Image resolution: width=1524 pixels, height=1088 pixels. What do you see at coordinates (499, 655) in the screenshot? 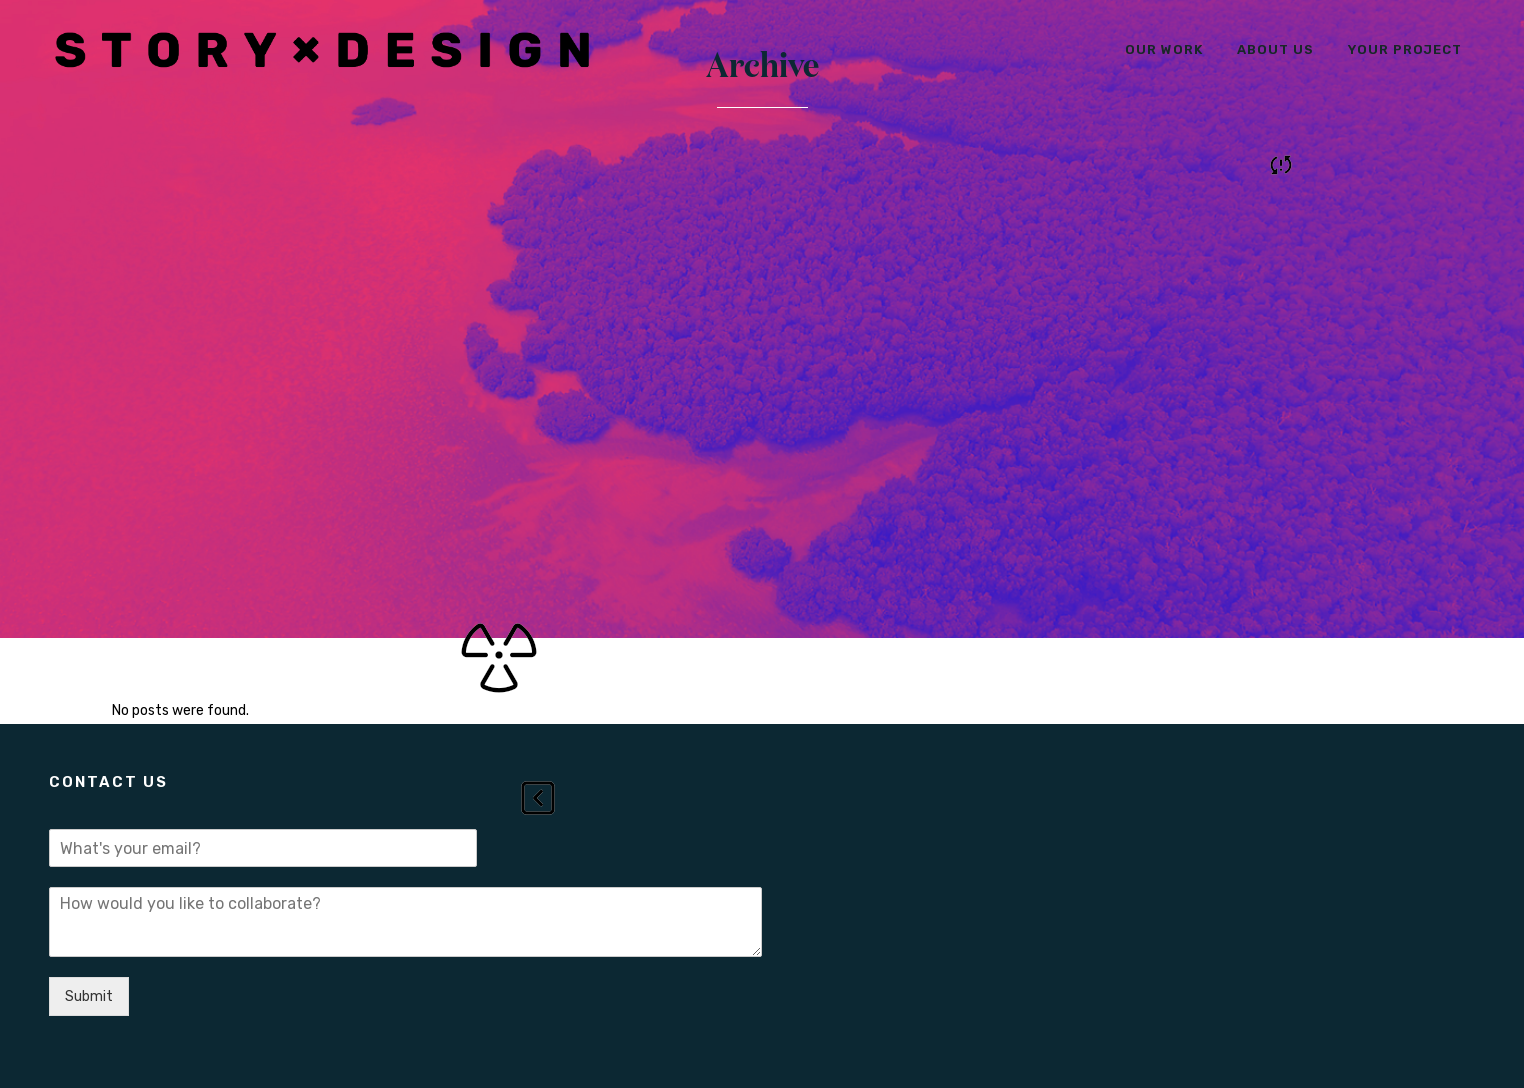
I see `indicates radioactive or hazardous material warning` at bounding box center [499, 655].